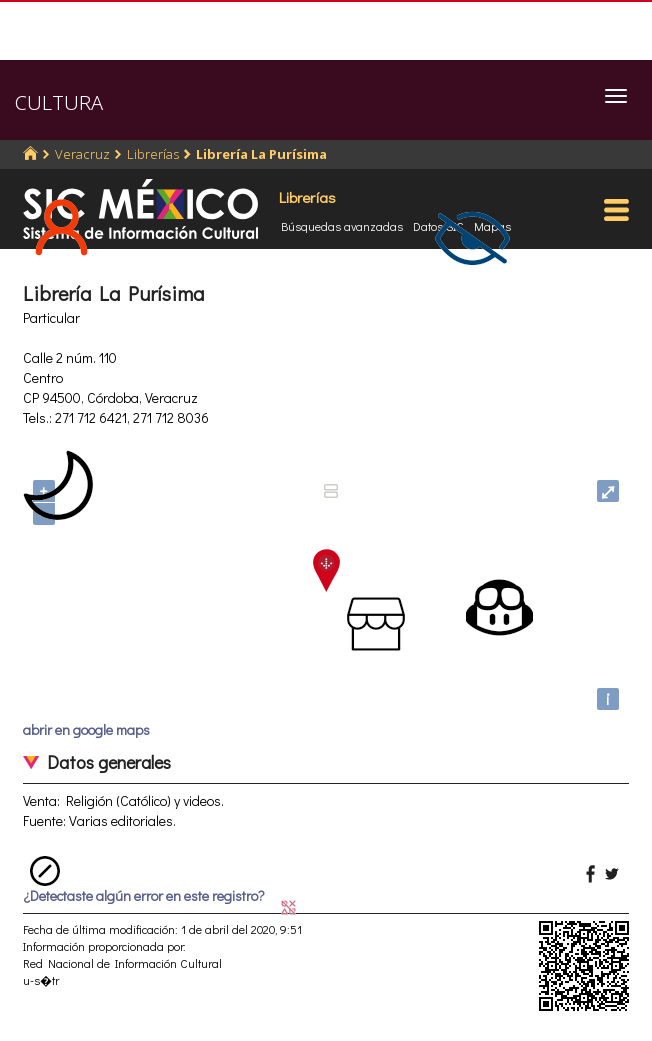 This screenshot has height=1041, width=652. Describe the element at coordinates (331, 491) in the screenshot. I see `switch to row view layout` at that location.